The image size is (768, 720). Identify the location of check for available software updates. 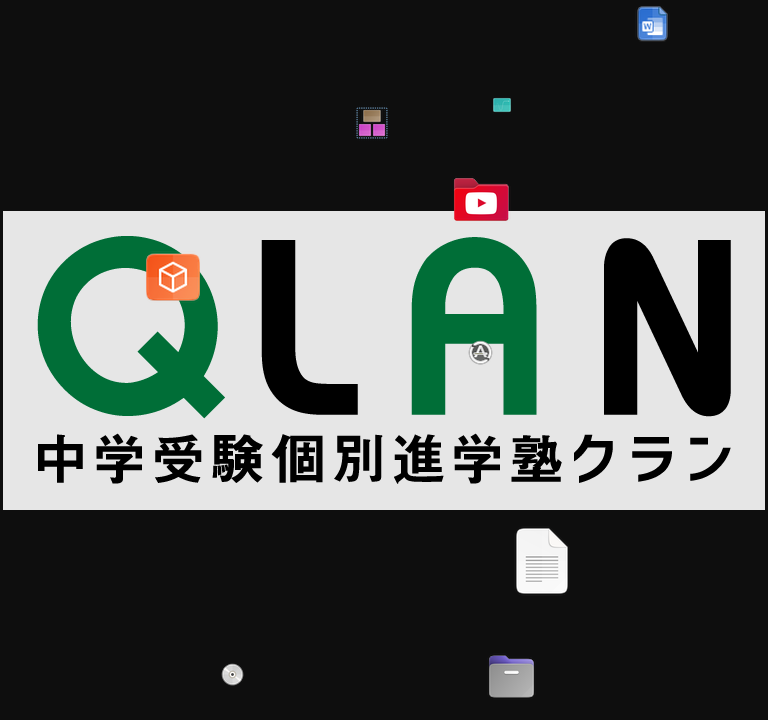
(480, 352).